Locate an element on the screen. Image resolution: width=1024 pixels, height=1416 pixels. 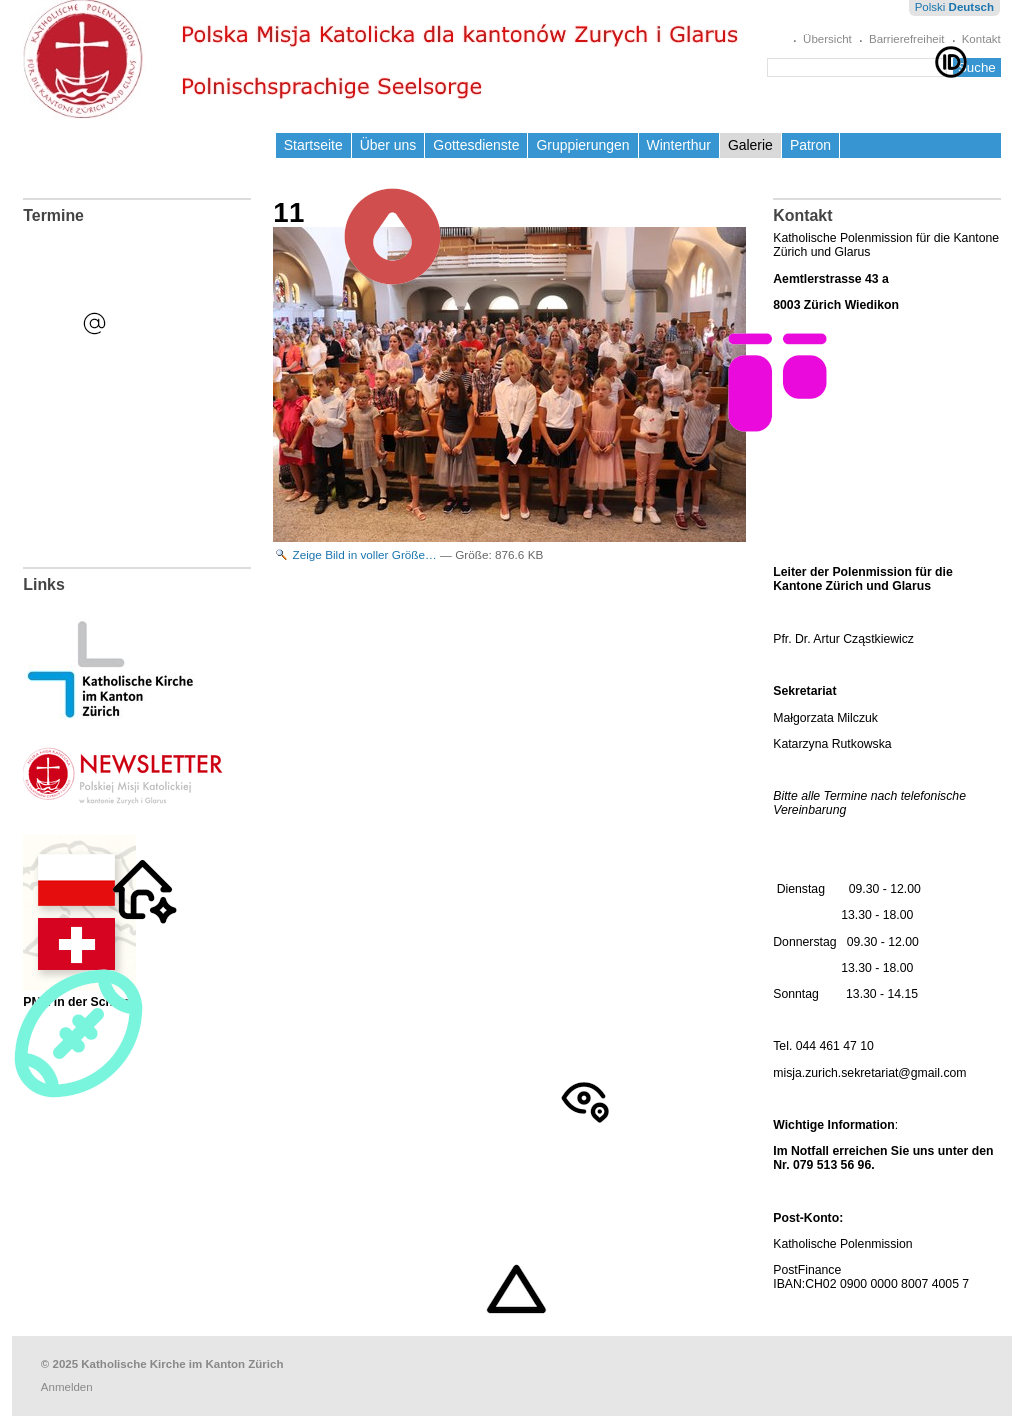
switch to kanban board view is located at coordinates (777, 382).